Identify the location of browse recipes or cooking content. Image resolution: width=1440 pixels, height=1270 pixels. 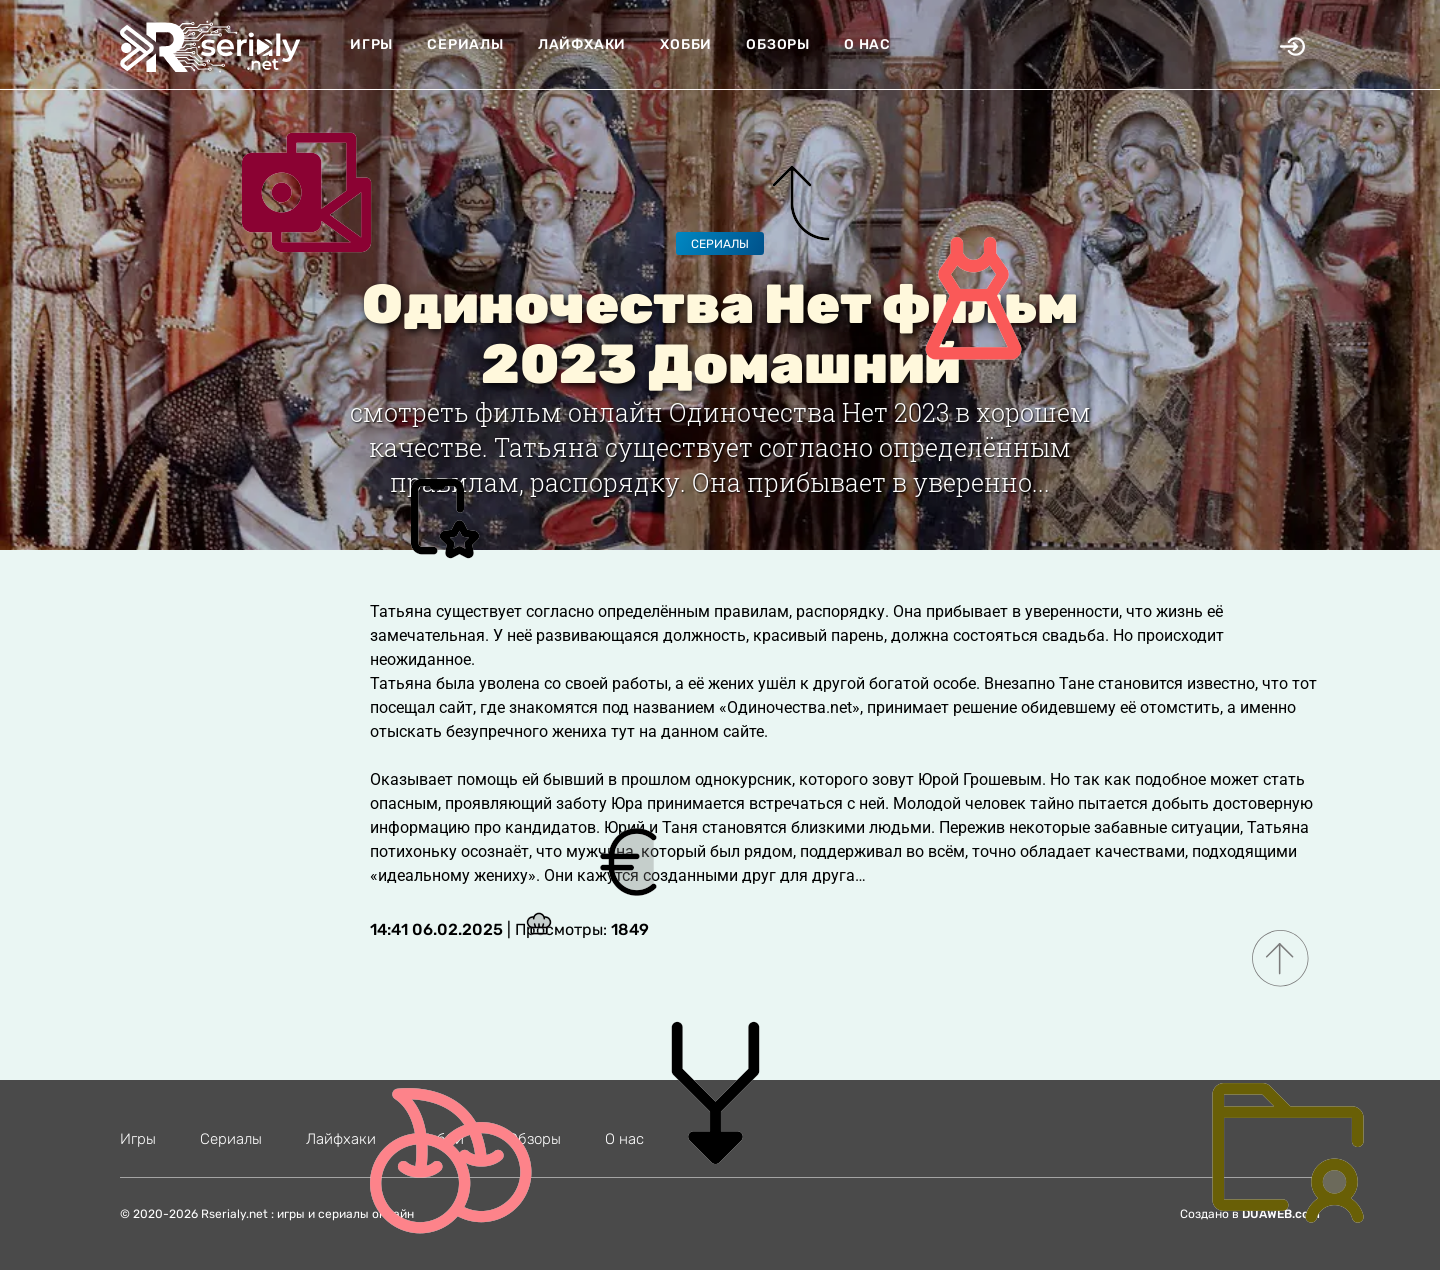
(539, 924).